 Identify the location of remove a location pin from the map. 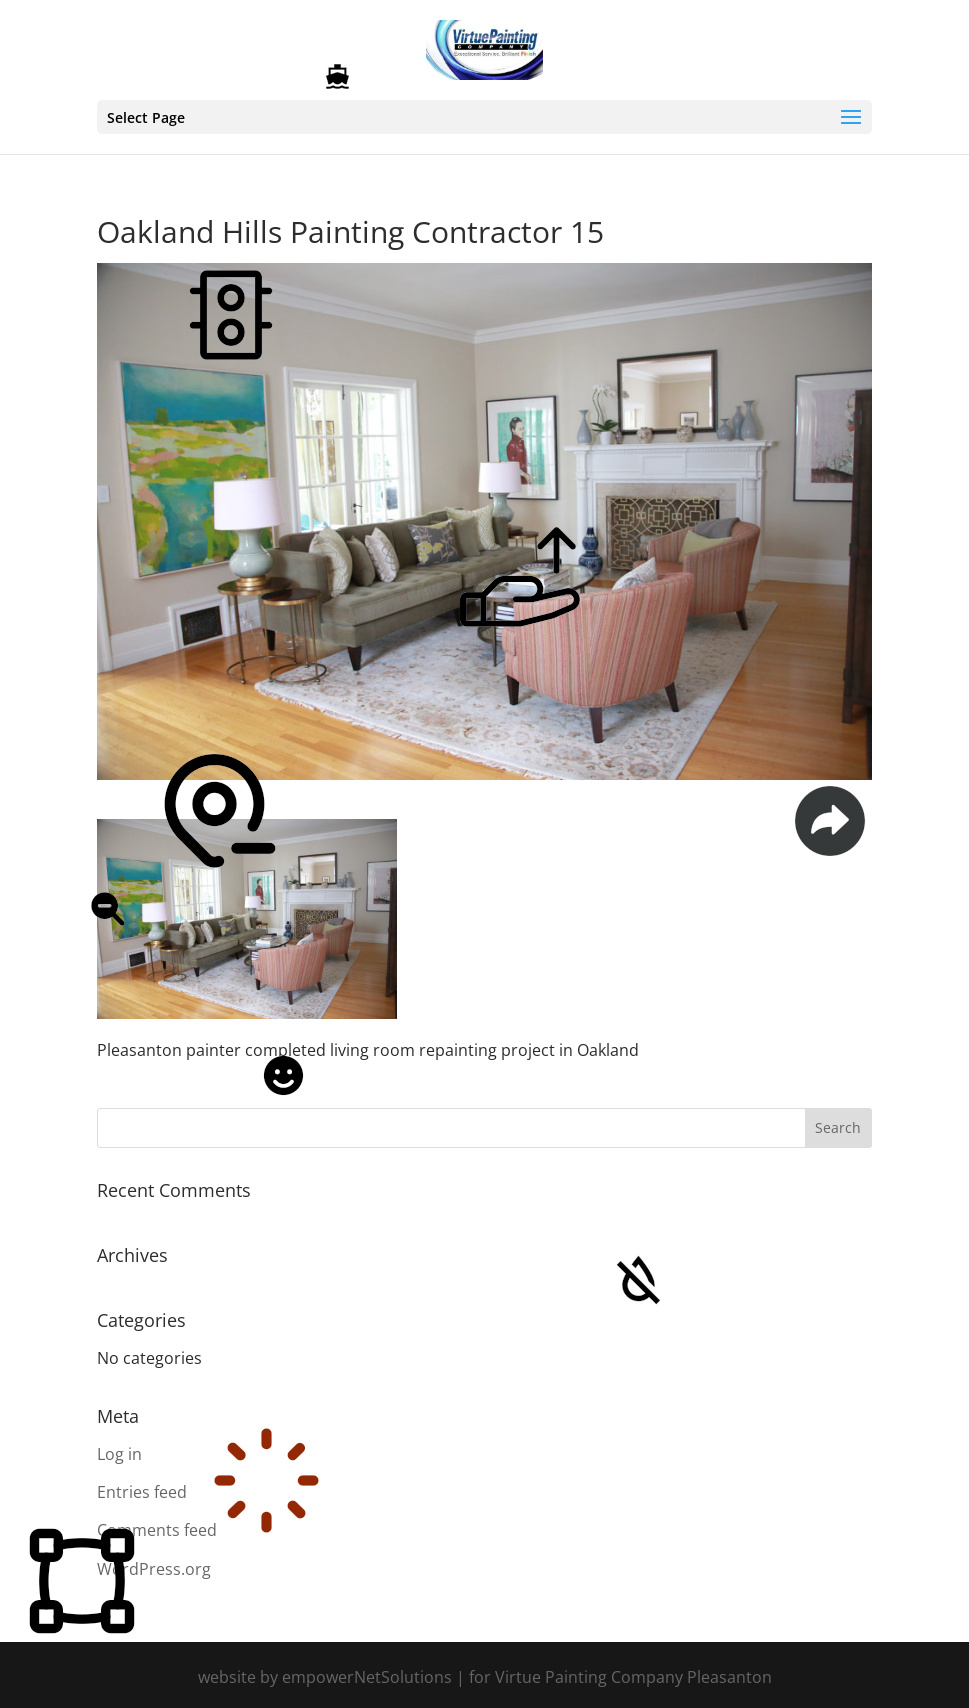
(214, 809).